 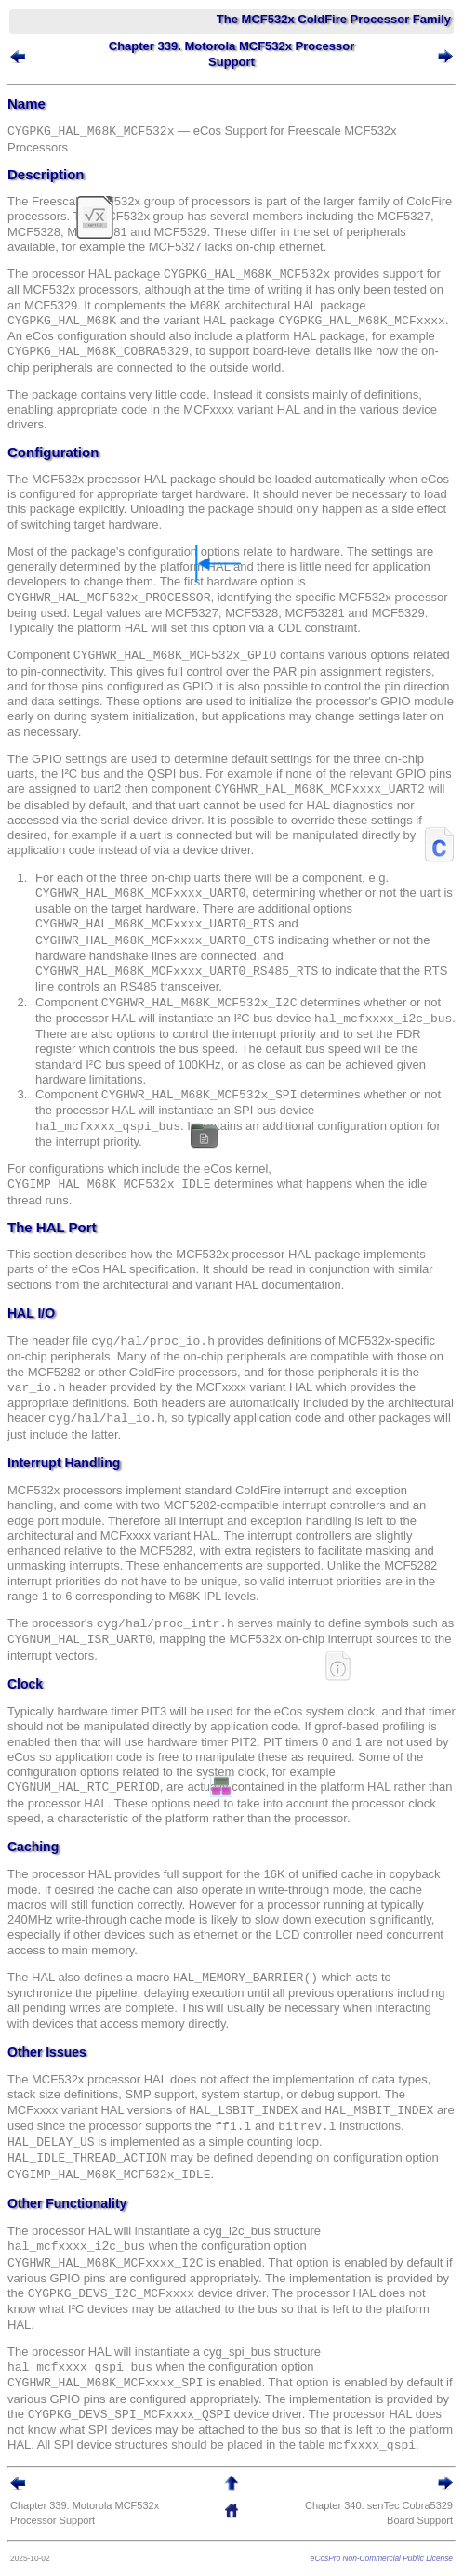 I want to click on select all items in the current view, so click(x=221, y=1786).